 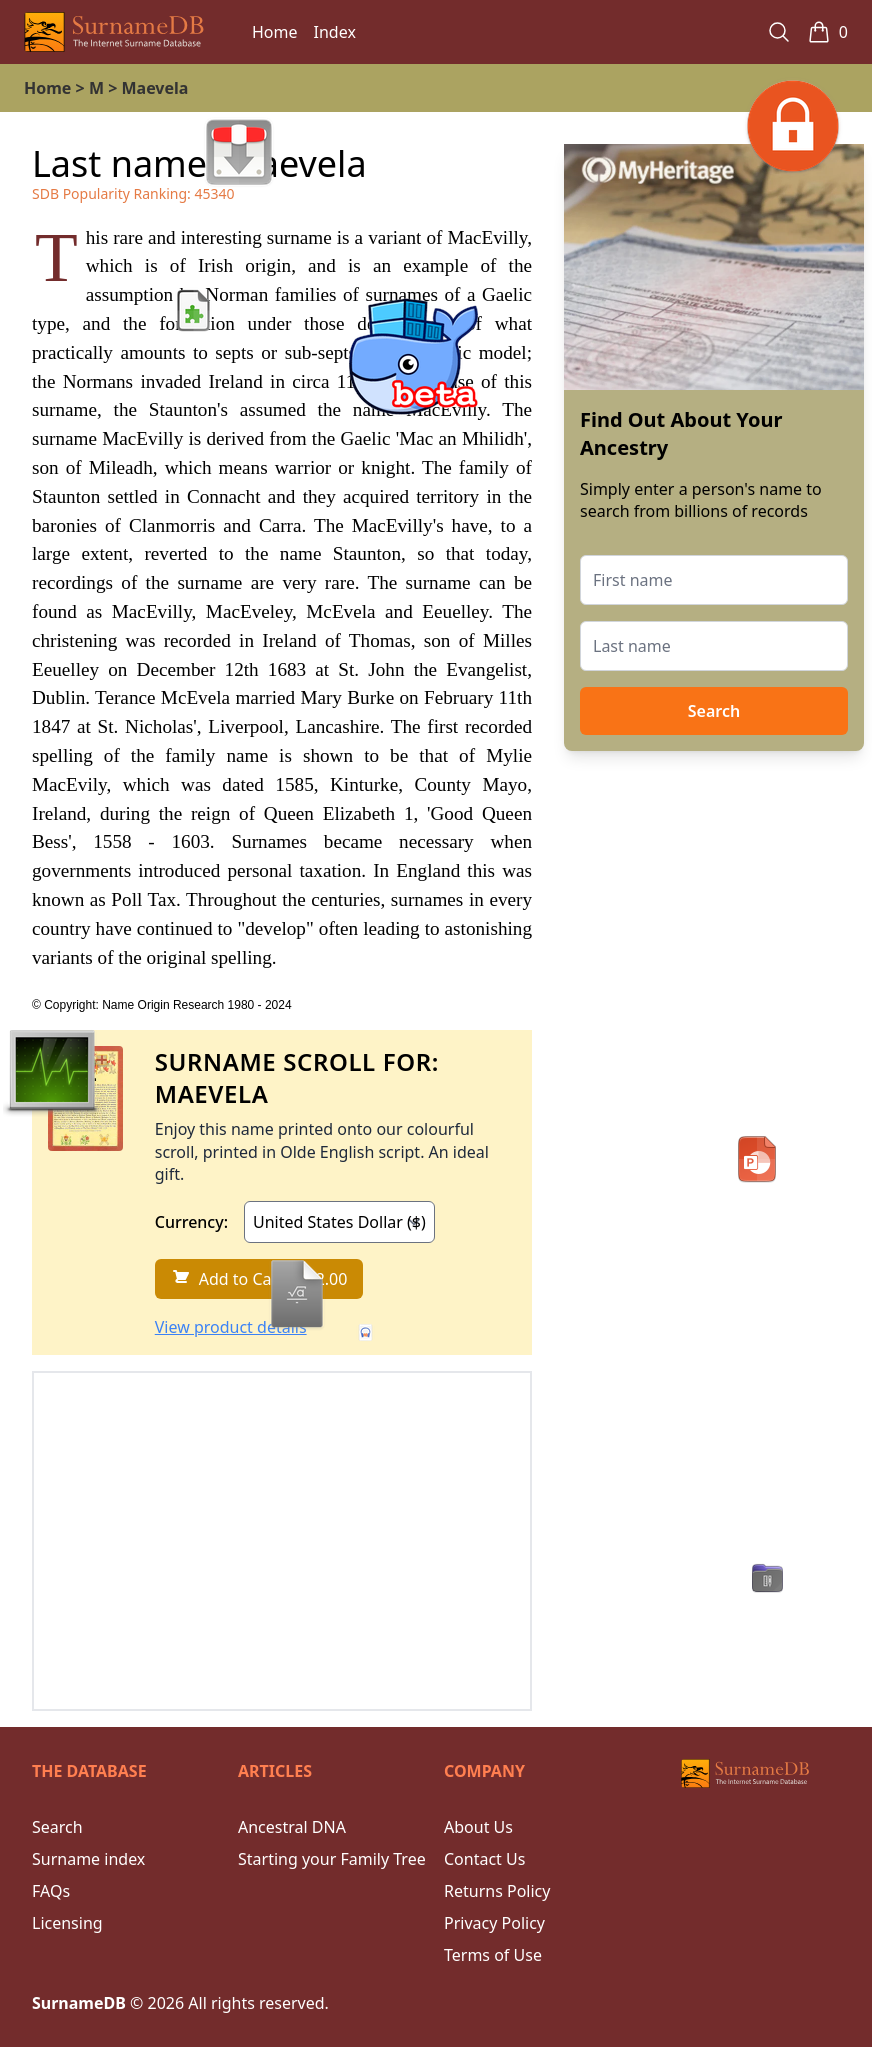 I want to click on microsoft powerpoint file, so click(x=757, y=1159).